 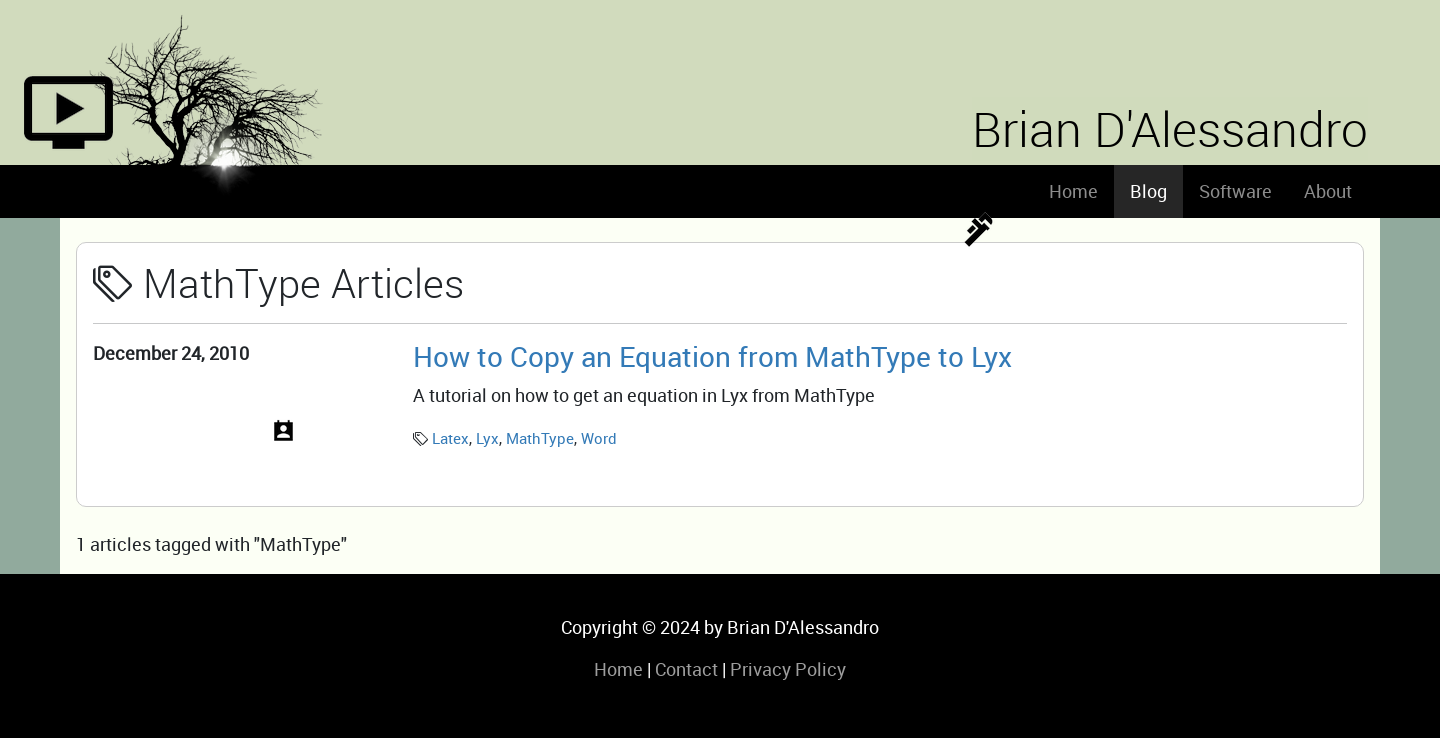 I want to click on view contact's calendar or schedule, so click(x=283, y=431).